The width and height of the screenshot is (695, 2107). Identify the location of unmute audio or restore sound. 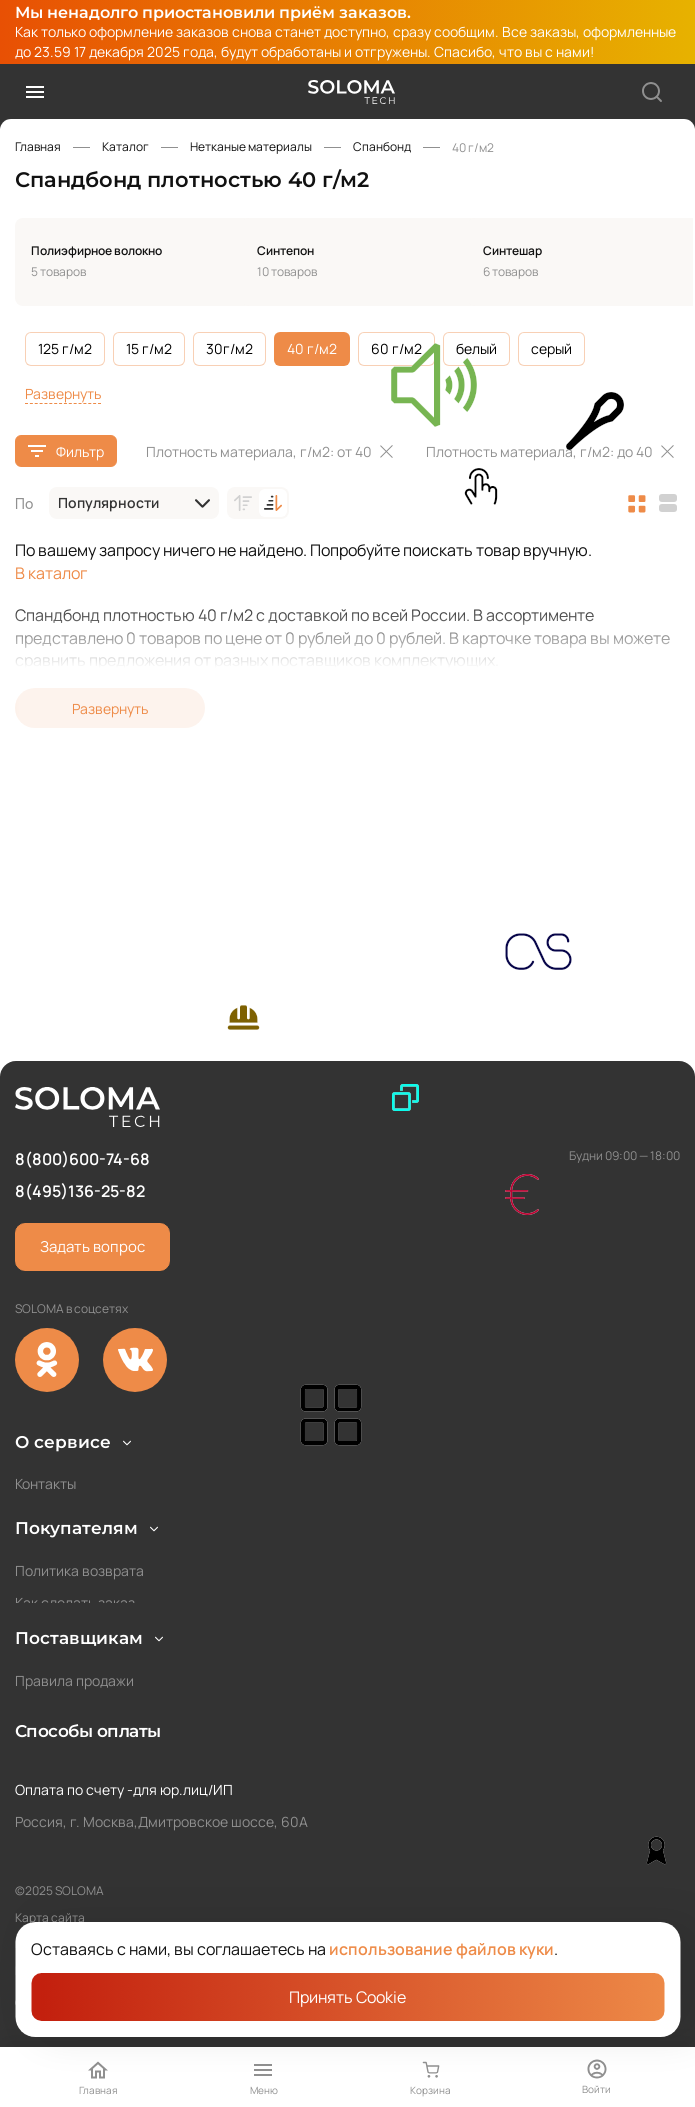
(434, 386).